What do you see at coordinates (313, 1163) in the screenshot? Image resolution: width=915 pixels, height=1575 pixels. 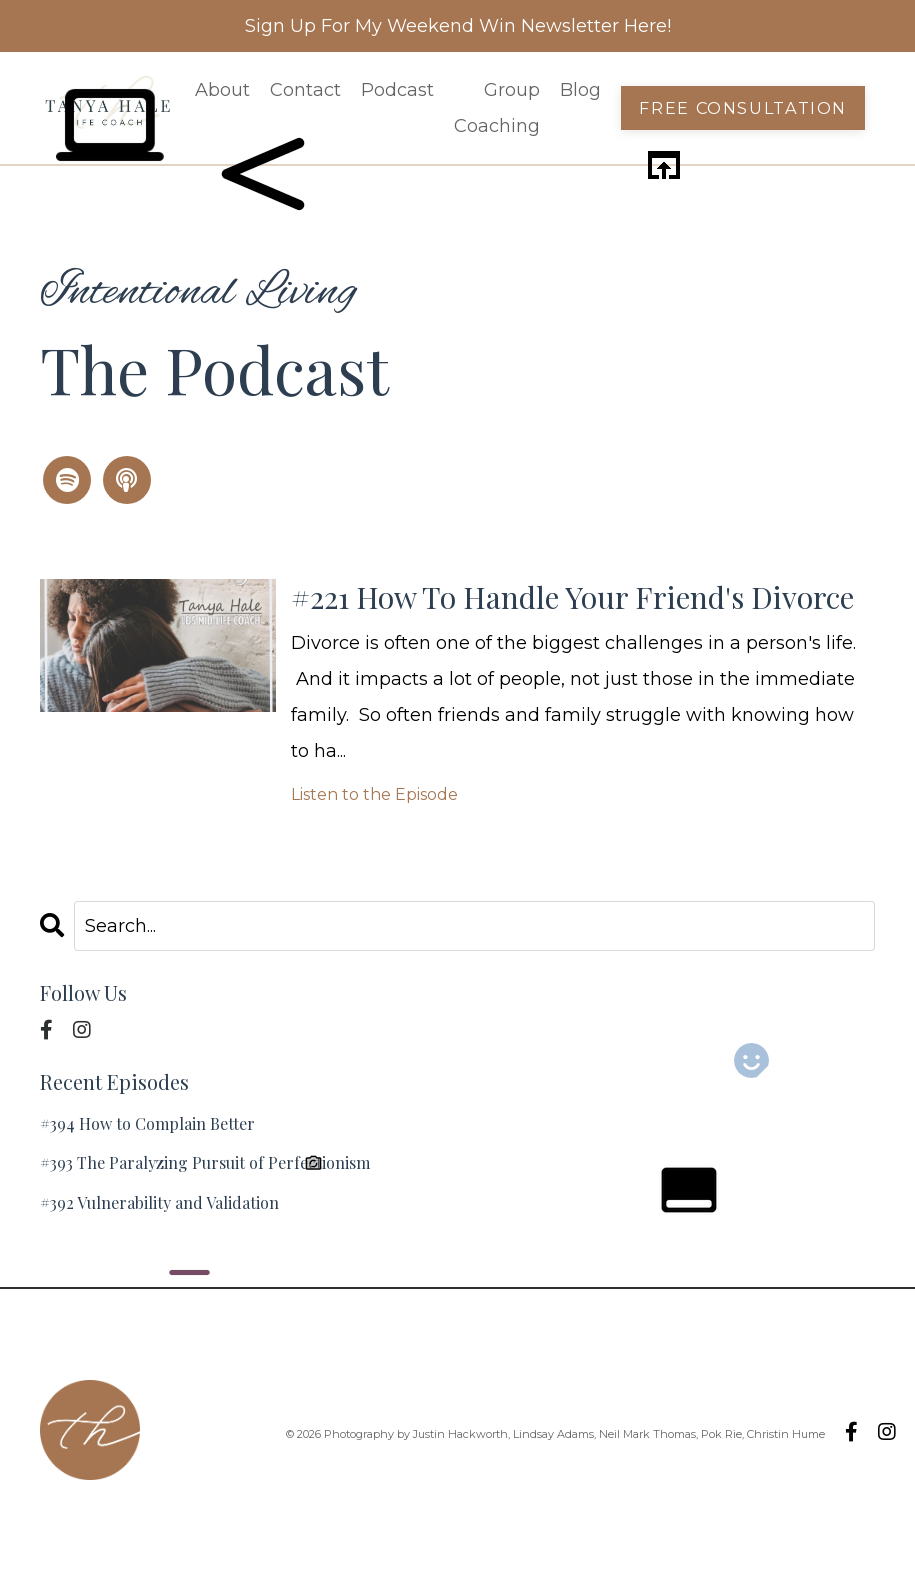 I see `access party mode camera effects` at bounding box center [313, 1163].